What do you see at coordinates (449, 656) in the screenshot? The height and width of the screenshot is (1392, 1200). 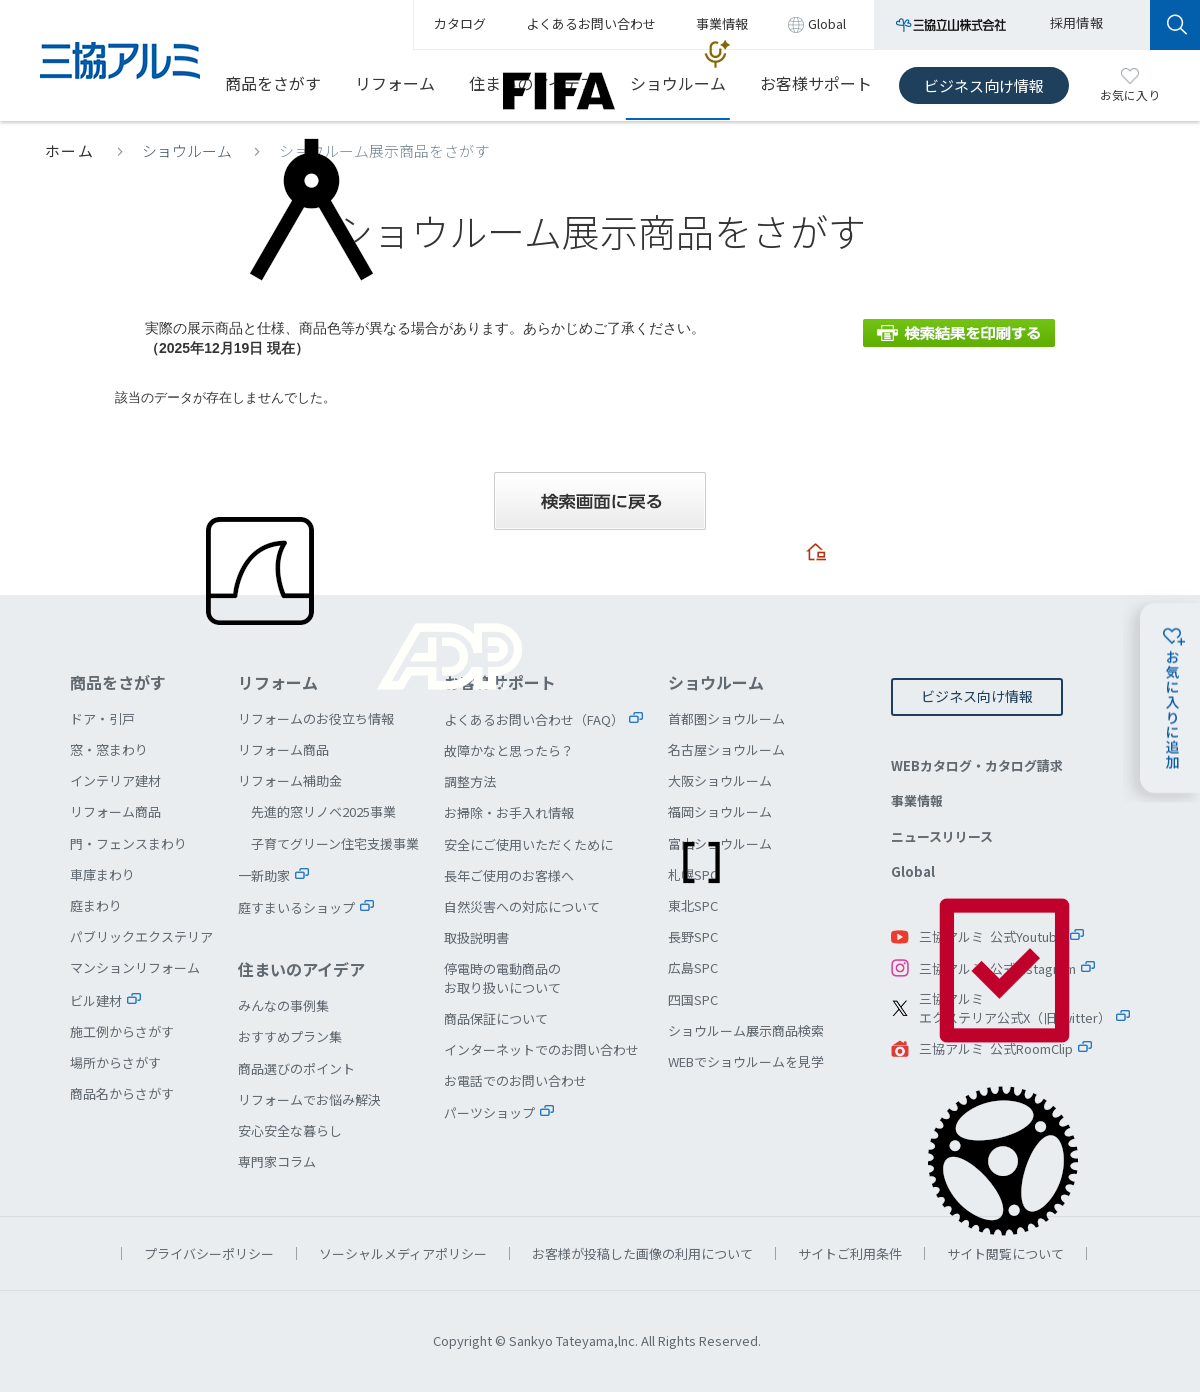 I see `access ADP payroll and HR services` at bounding box center [449, 656].